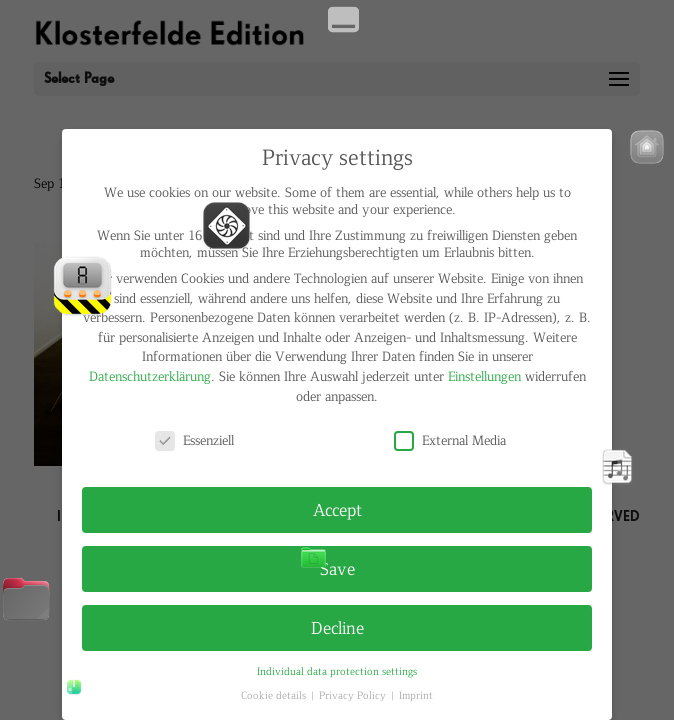 The width and height of the screenshot is (674, 720). I want to click on iMelody ringtone file, so click(617, 466).